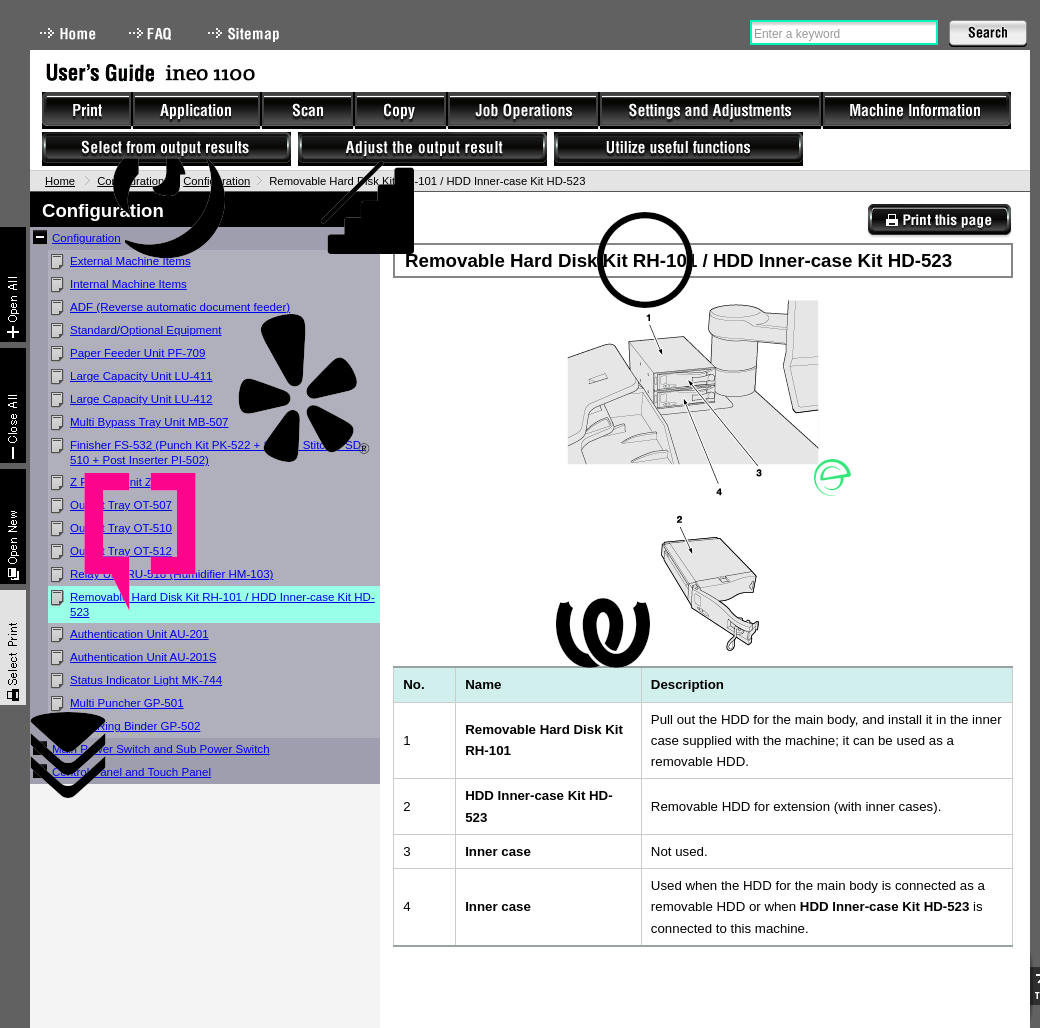  What do you see at coordinates (68, 755) in the screenshot?
I see `VictoriaMetrics logo` at bounding box center [68, 755].